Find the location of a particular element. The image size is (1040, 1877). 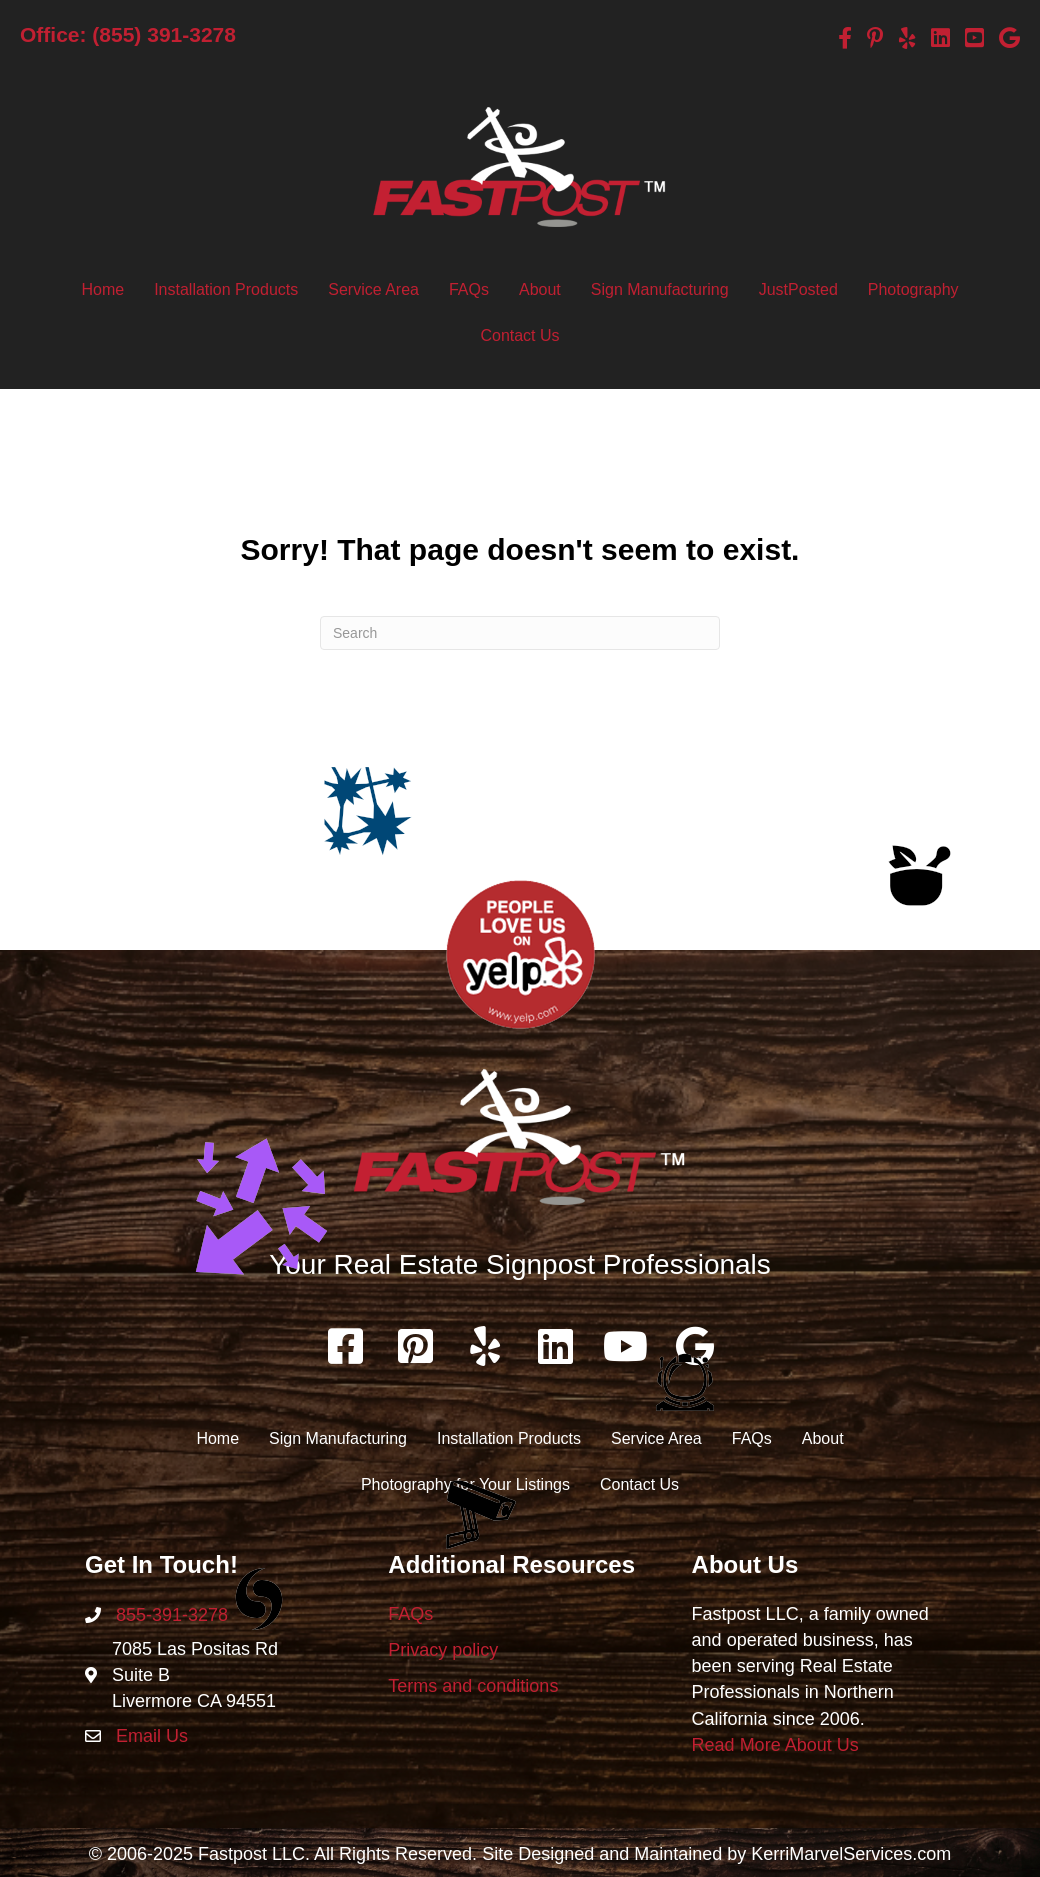

indicates laser or energy weapon effect is located at coordinates (368, 811).